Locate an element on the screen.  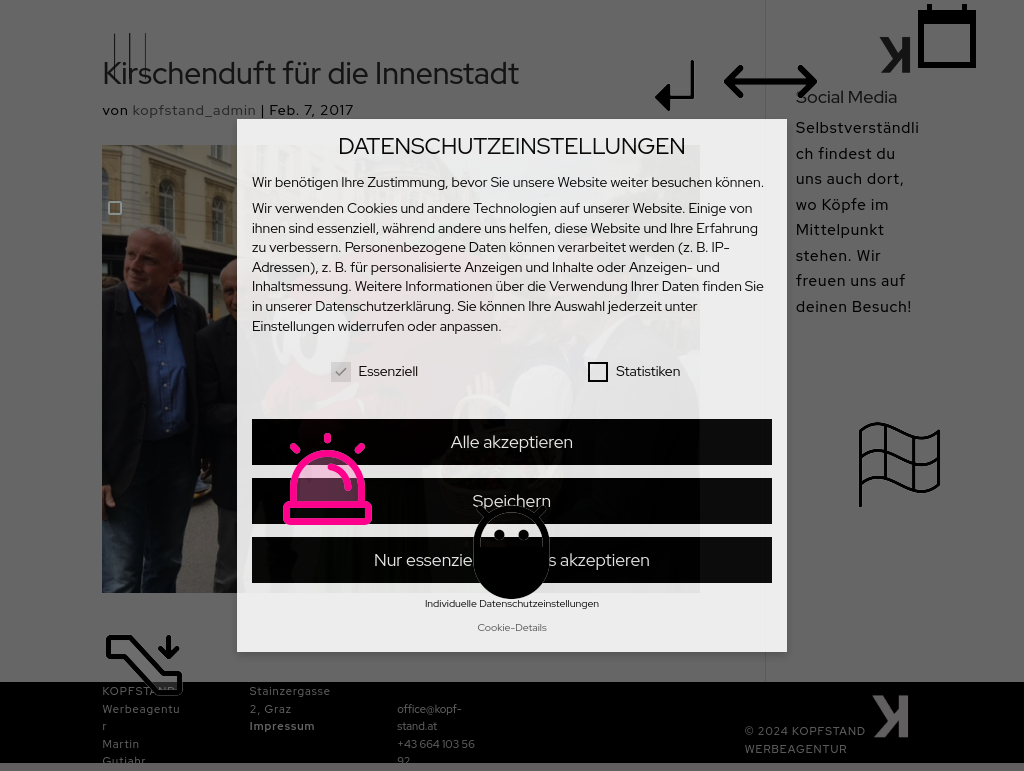
view today's date is located at coordinates (947, 36).